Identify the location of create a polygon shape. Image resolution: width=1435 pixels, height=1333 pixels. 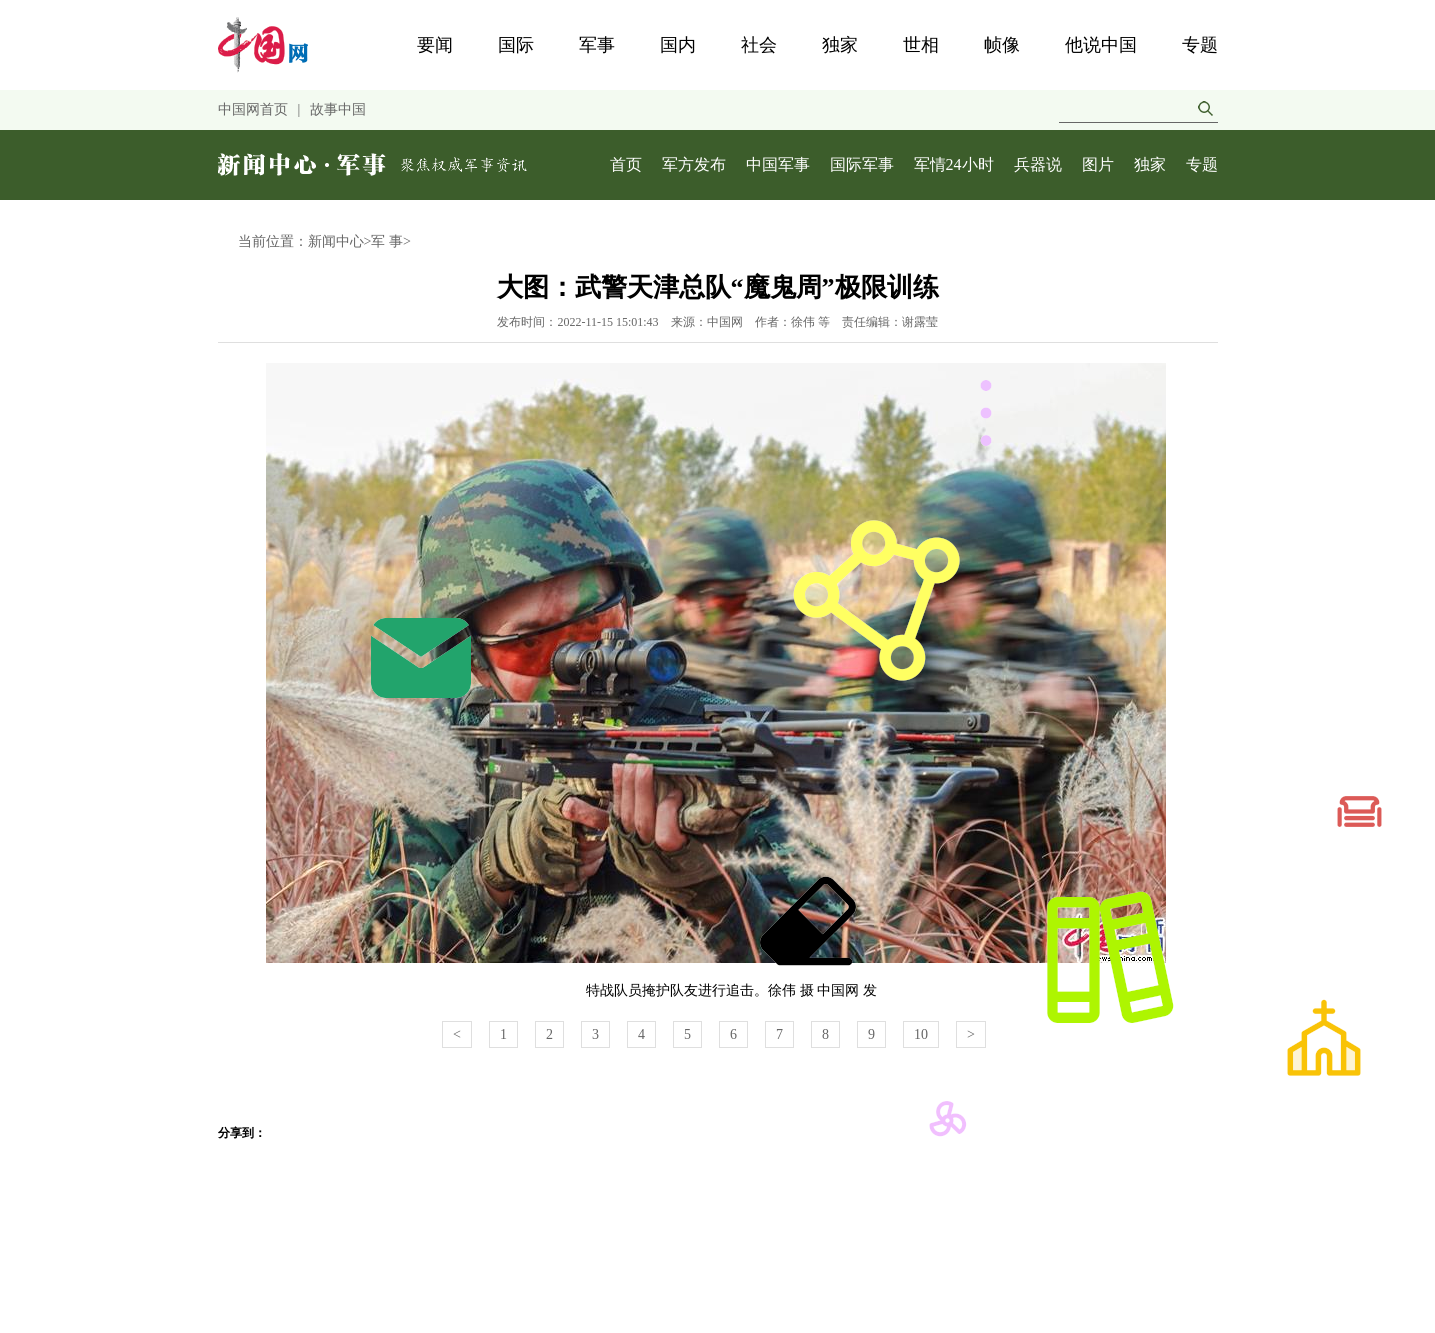
(879, 600).